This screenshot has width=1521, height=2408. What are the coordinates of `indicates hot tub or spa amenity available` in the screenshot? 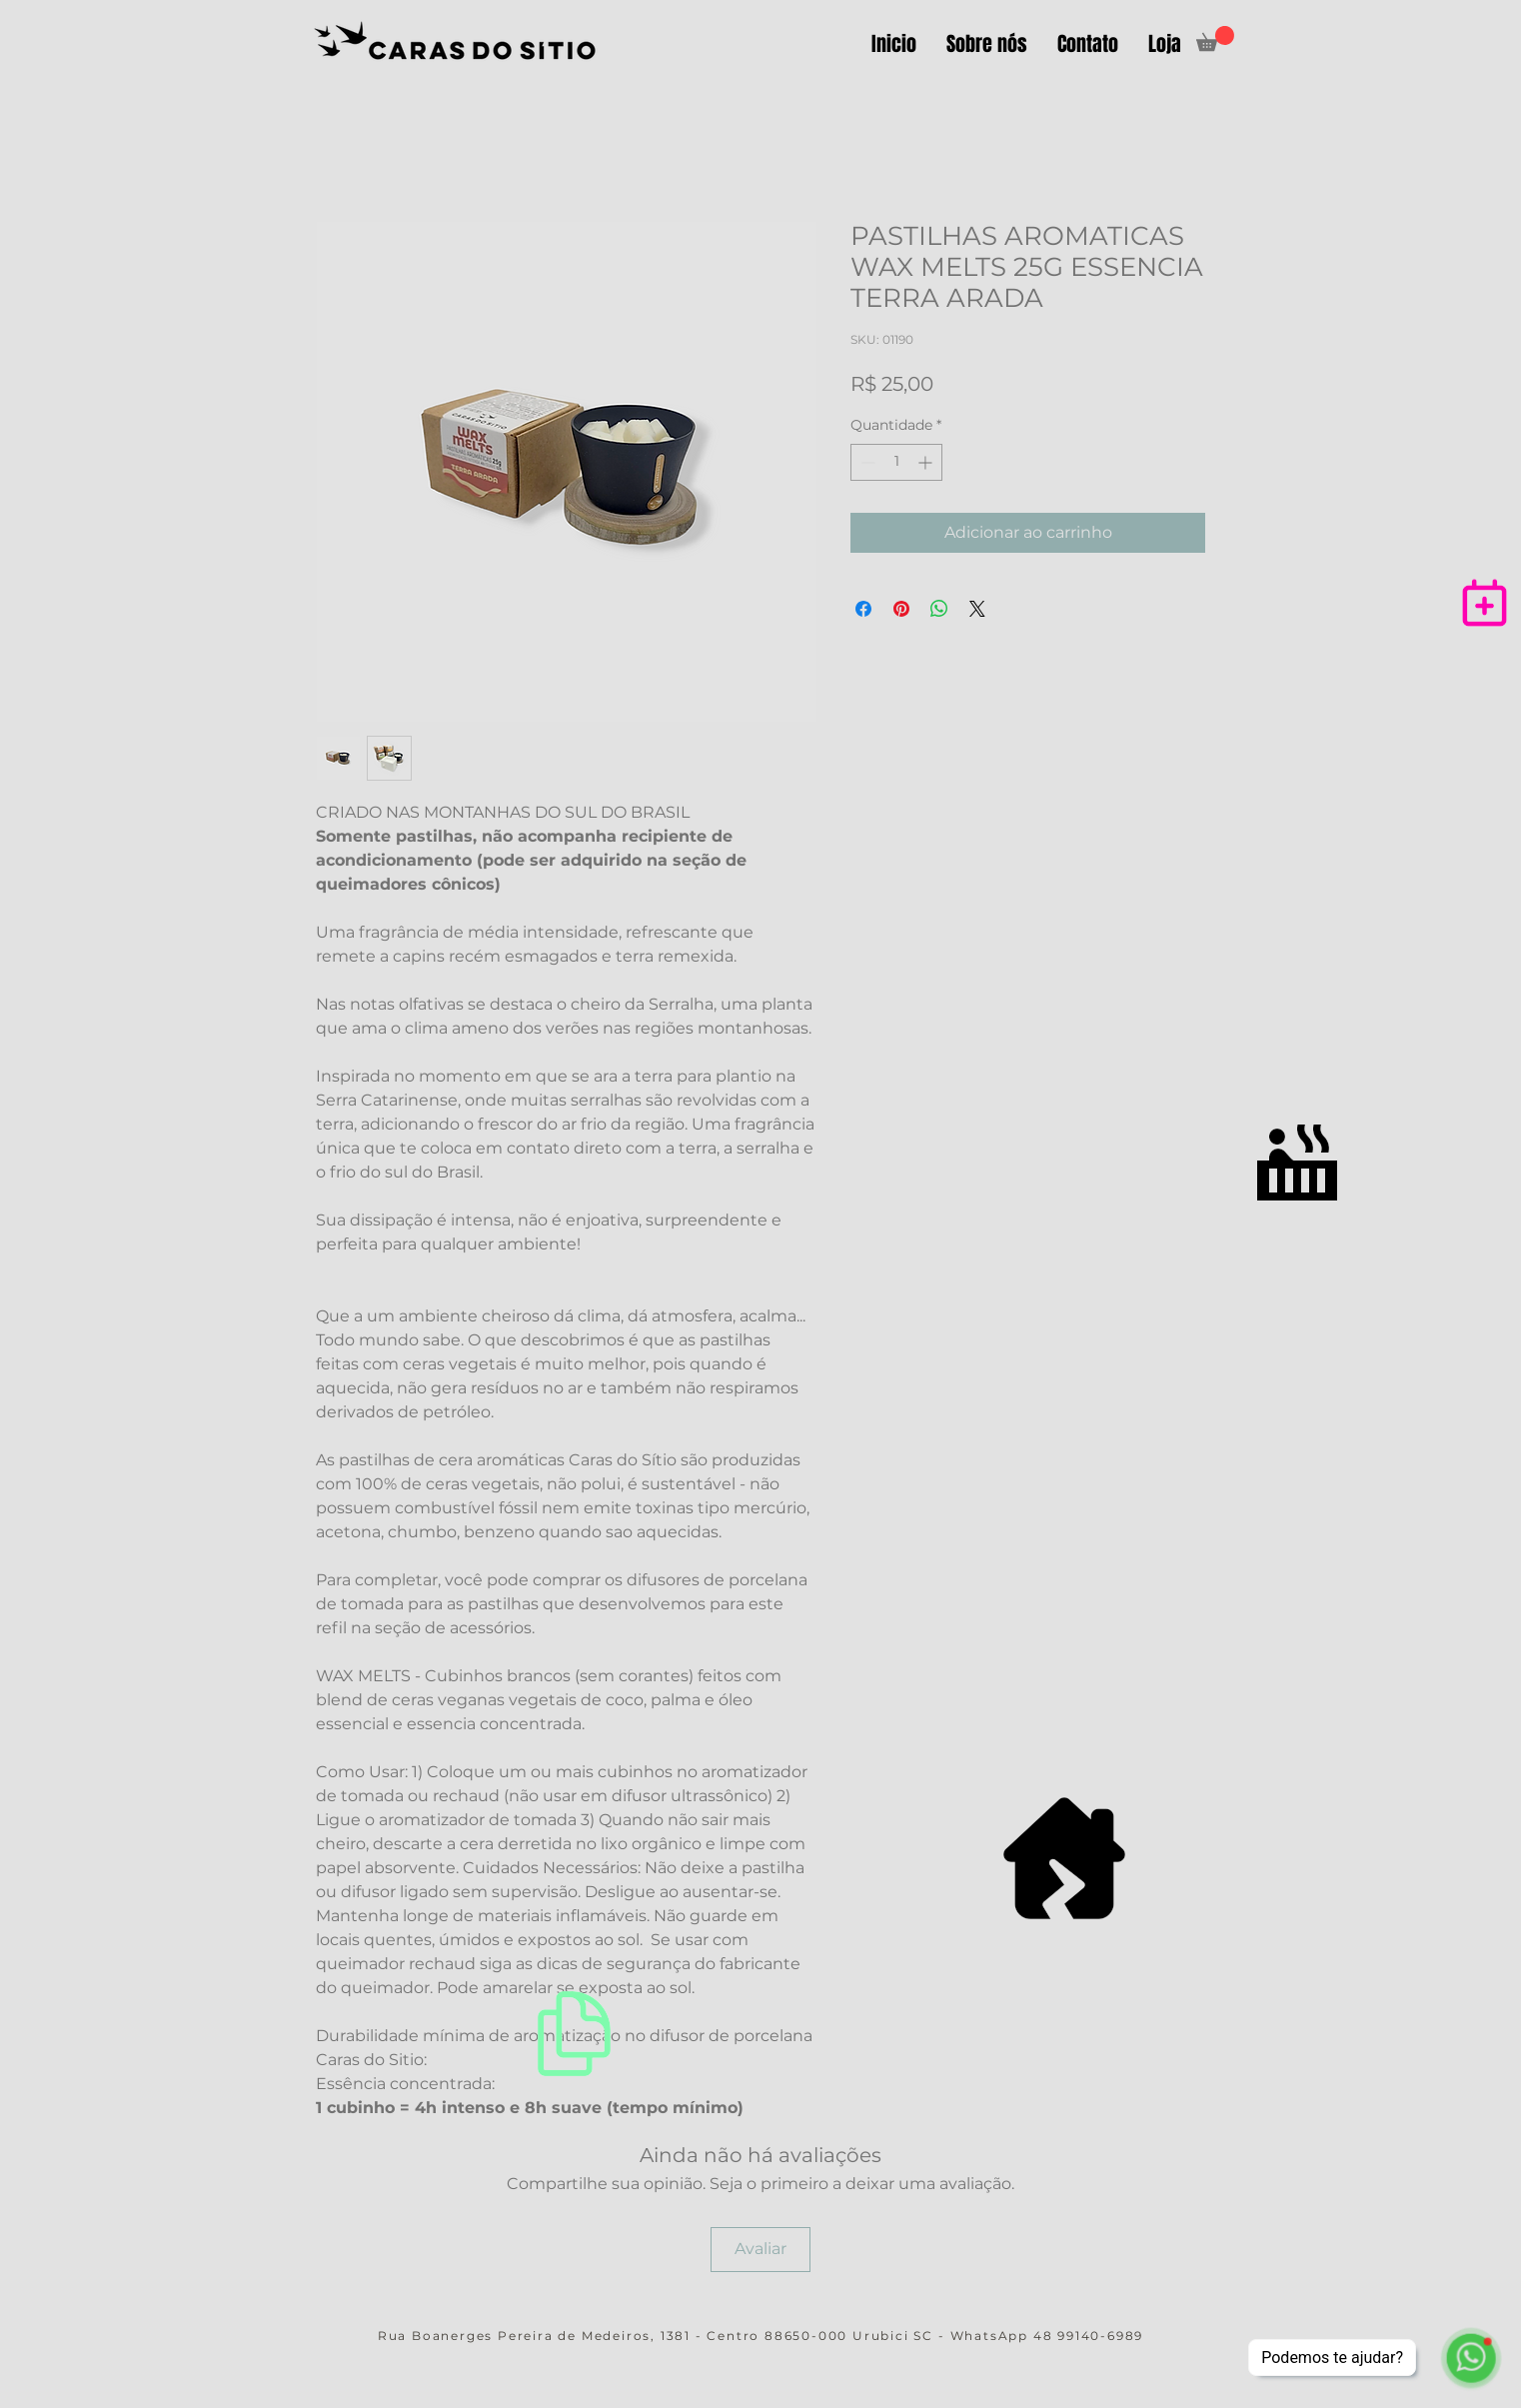 It's located at (1297, 1161).